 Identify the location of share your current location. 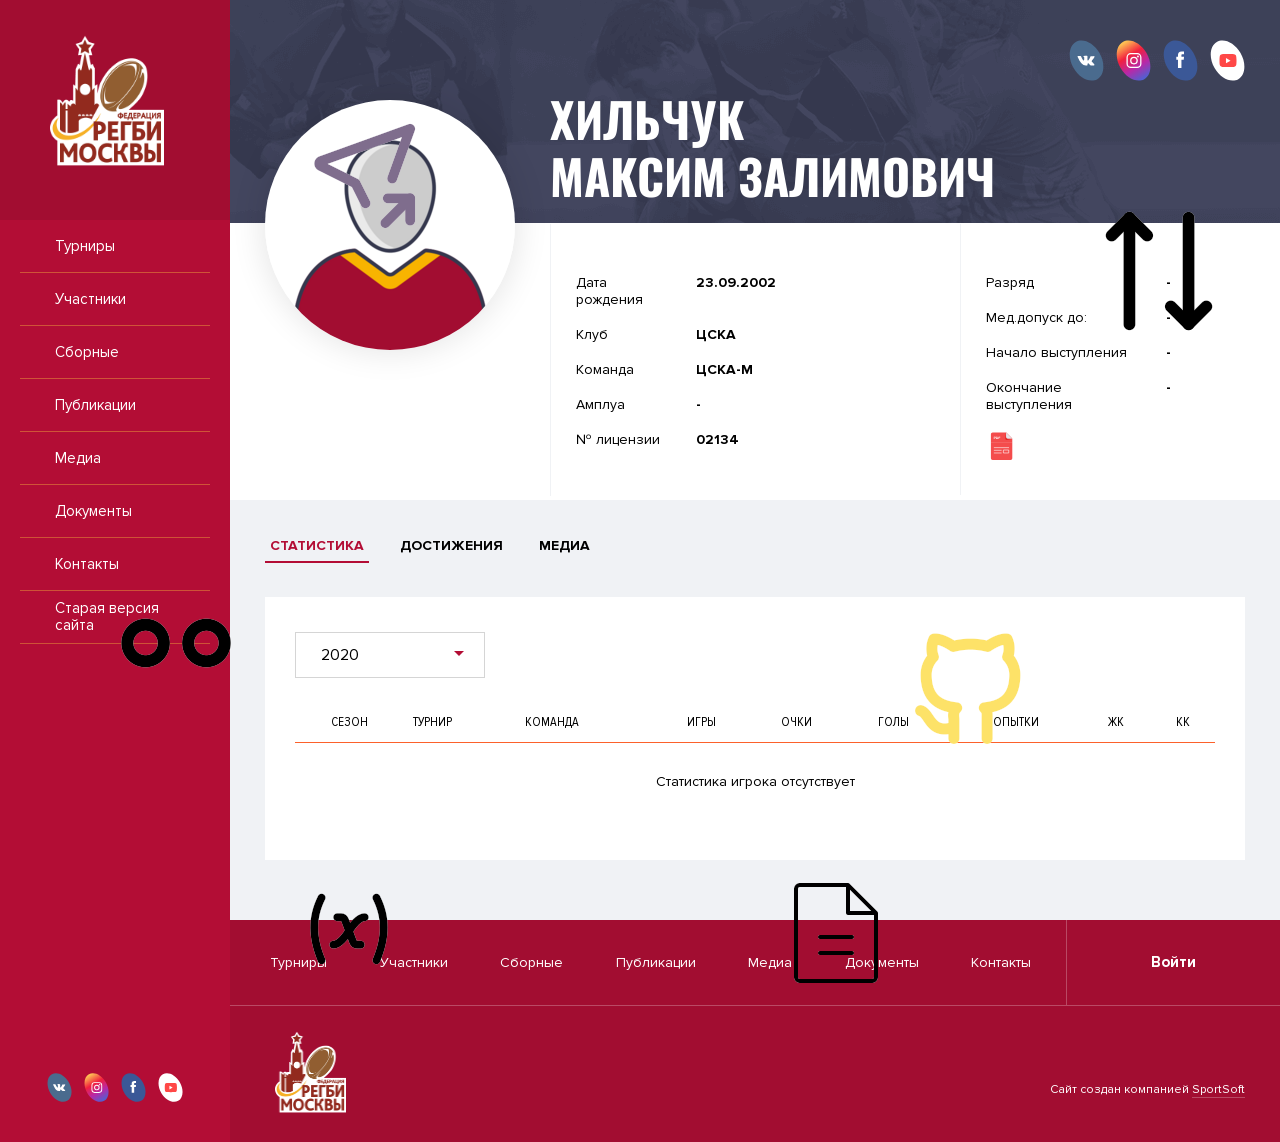
(365, 173).